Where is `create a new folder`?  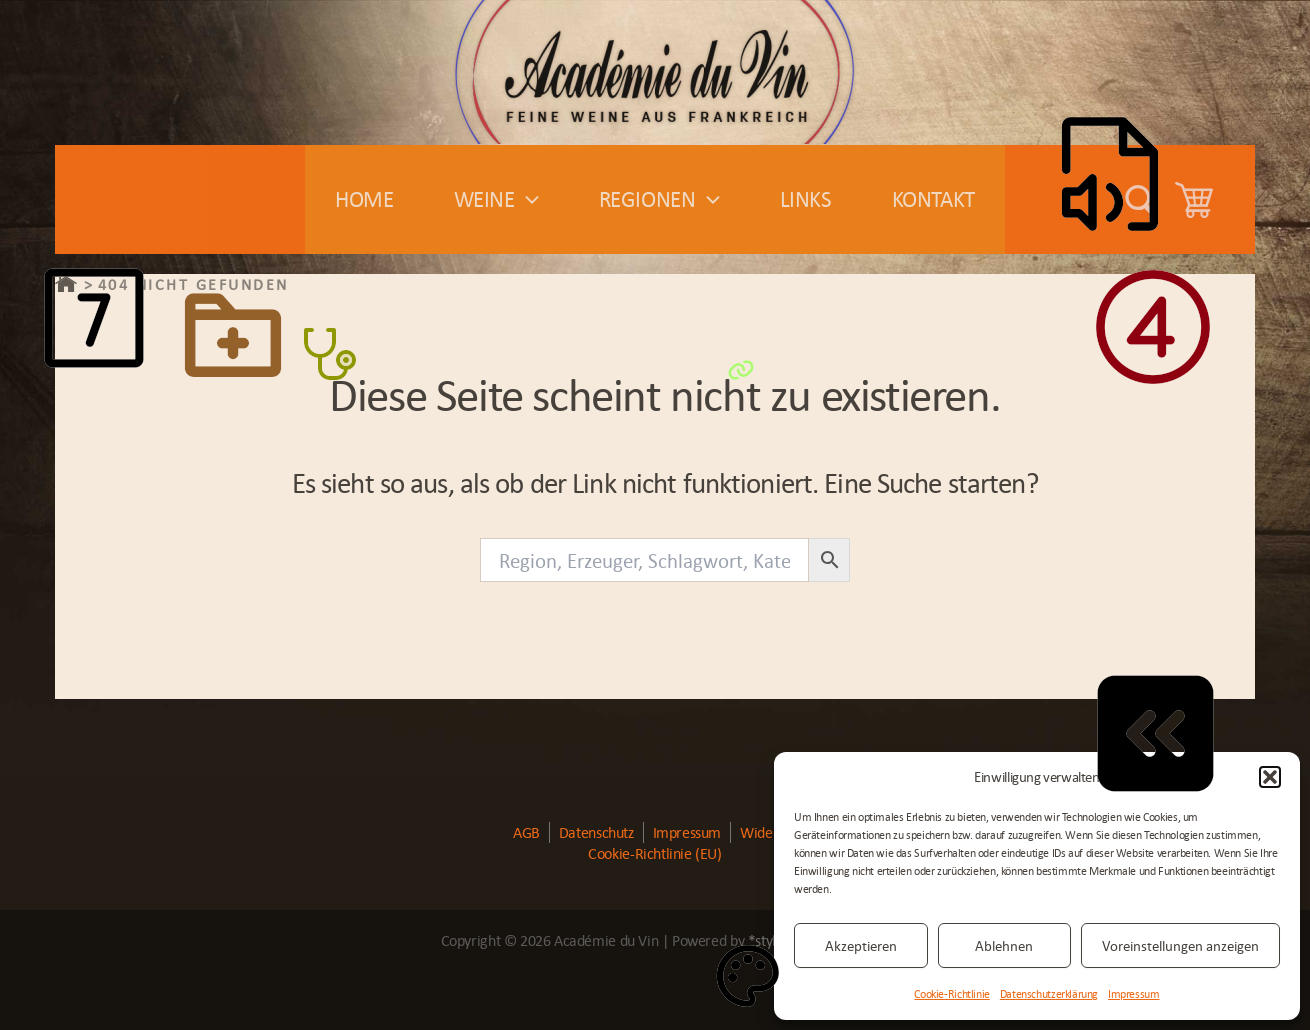
create a new folder is located at coordinates (233, 336).